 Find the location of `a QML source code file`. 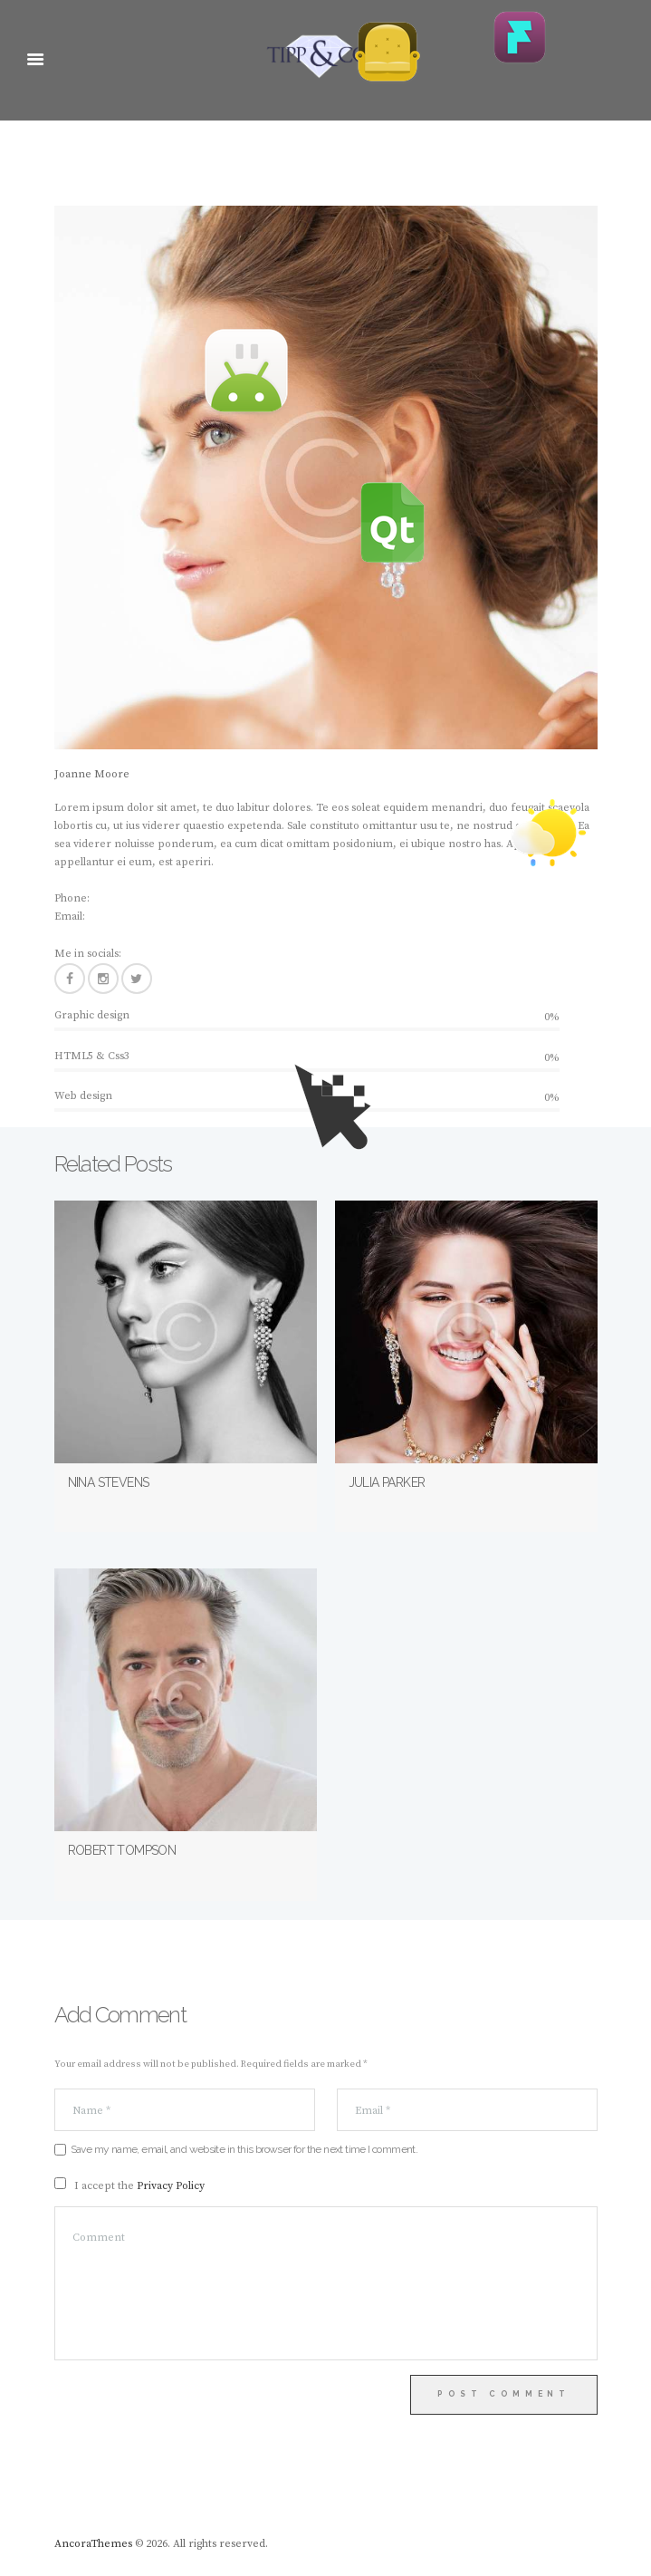

a QML source code file is located at coordinates (392, 522).